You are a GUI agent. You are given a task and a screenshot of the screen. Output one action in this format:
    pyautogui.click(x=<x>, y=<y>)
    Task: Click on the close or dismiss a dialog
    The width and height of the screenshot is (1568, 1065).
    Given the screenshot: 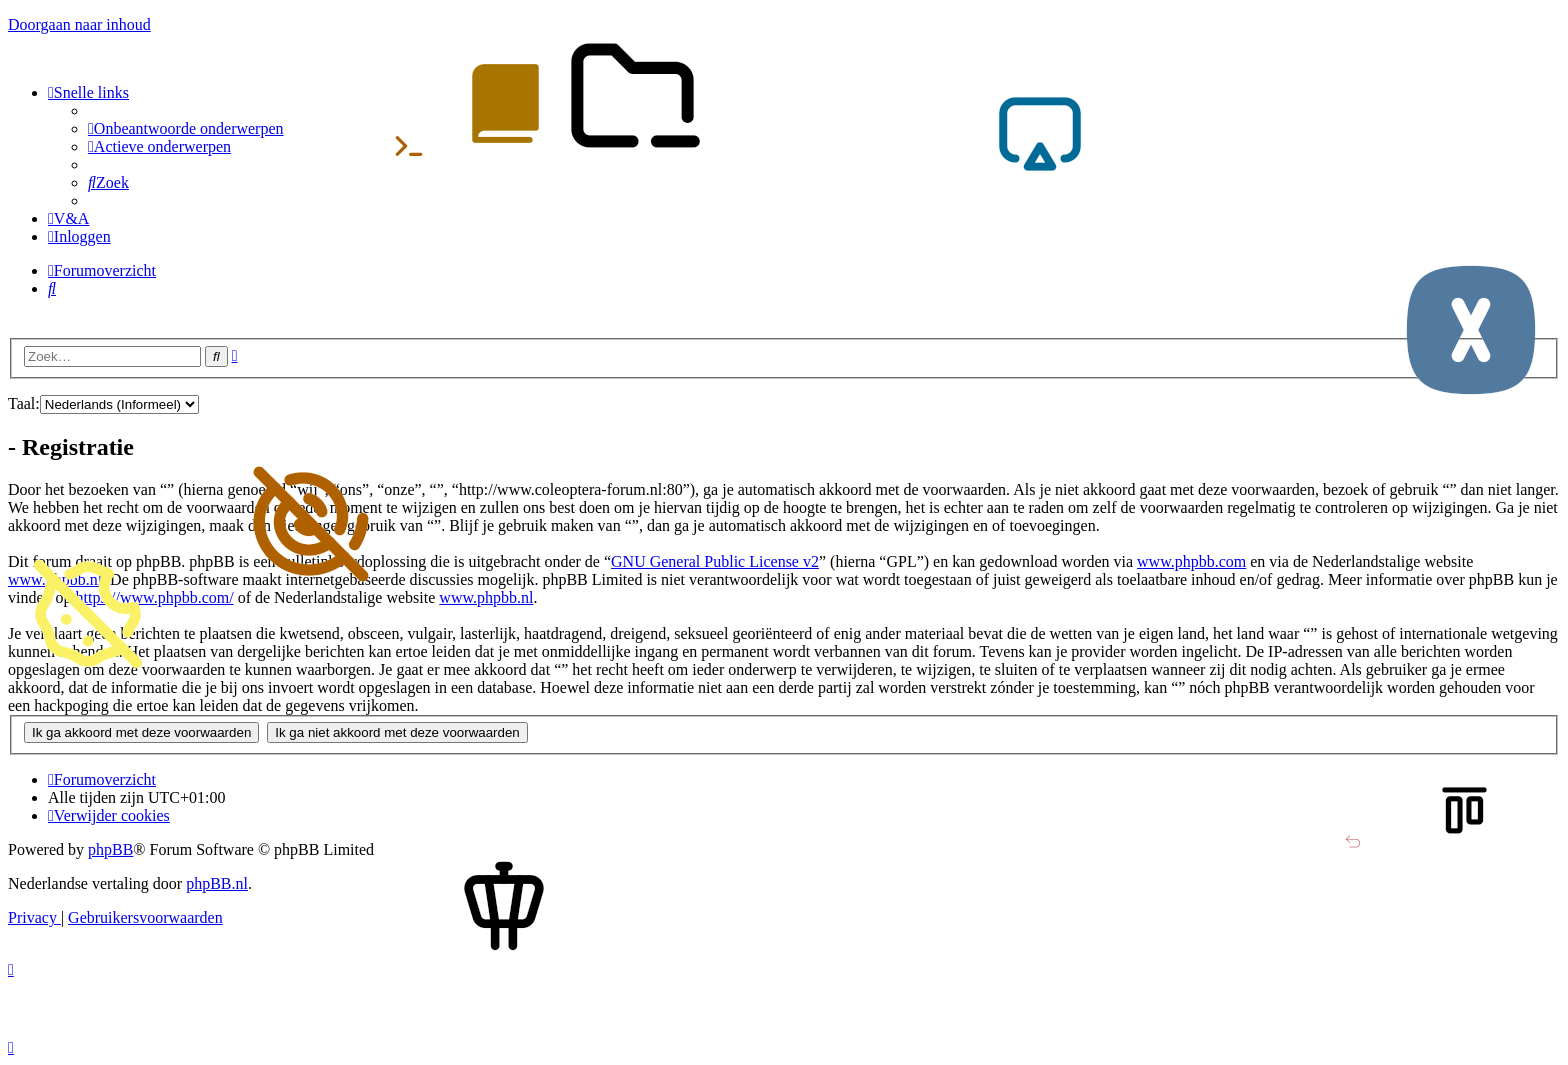 What is the action you would take?
    pyautogui.click(x=1471, y=330)
    